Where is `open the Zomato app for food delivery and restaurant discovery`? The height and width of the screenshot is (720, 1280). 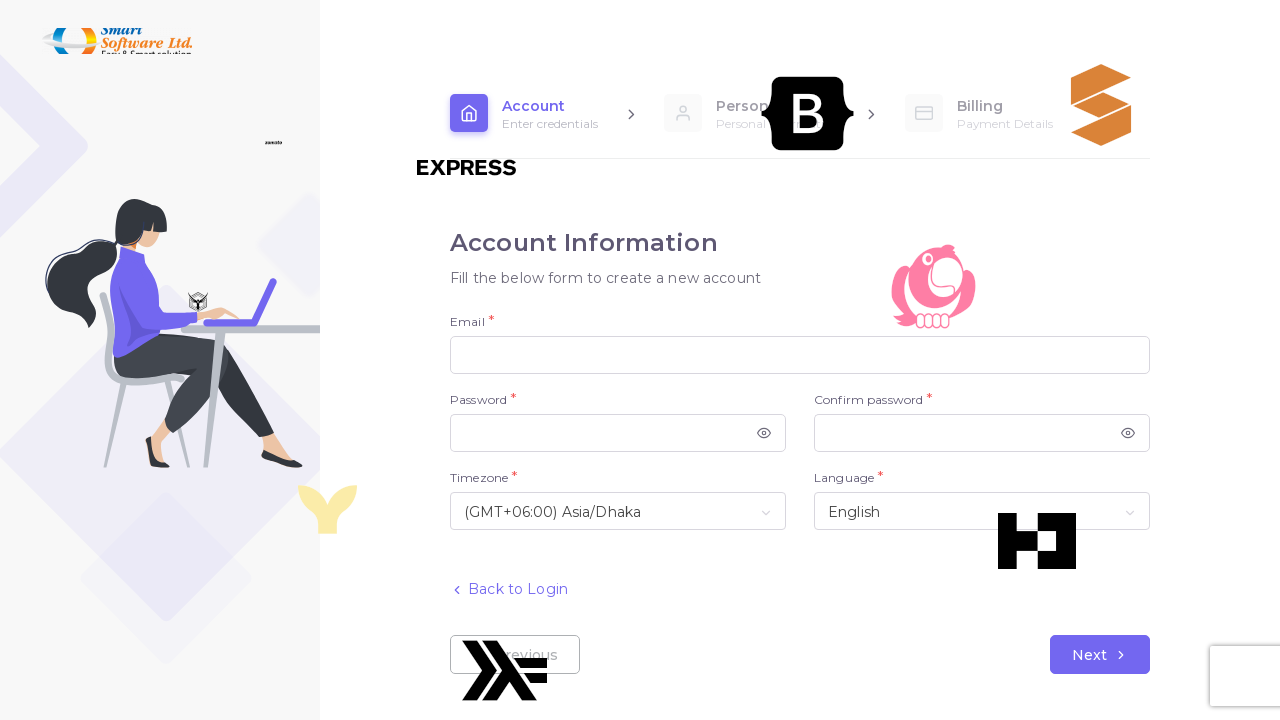
open the Zomato app for food delivery and restaurant discovery is located at coordinates (273, 142).